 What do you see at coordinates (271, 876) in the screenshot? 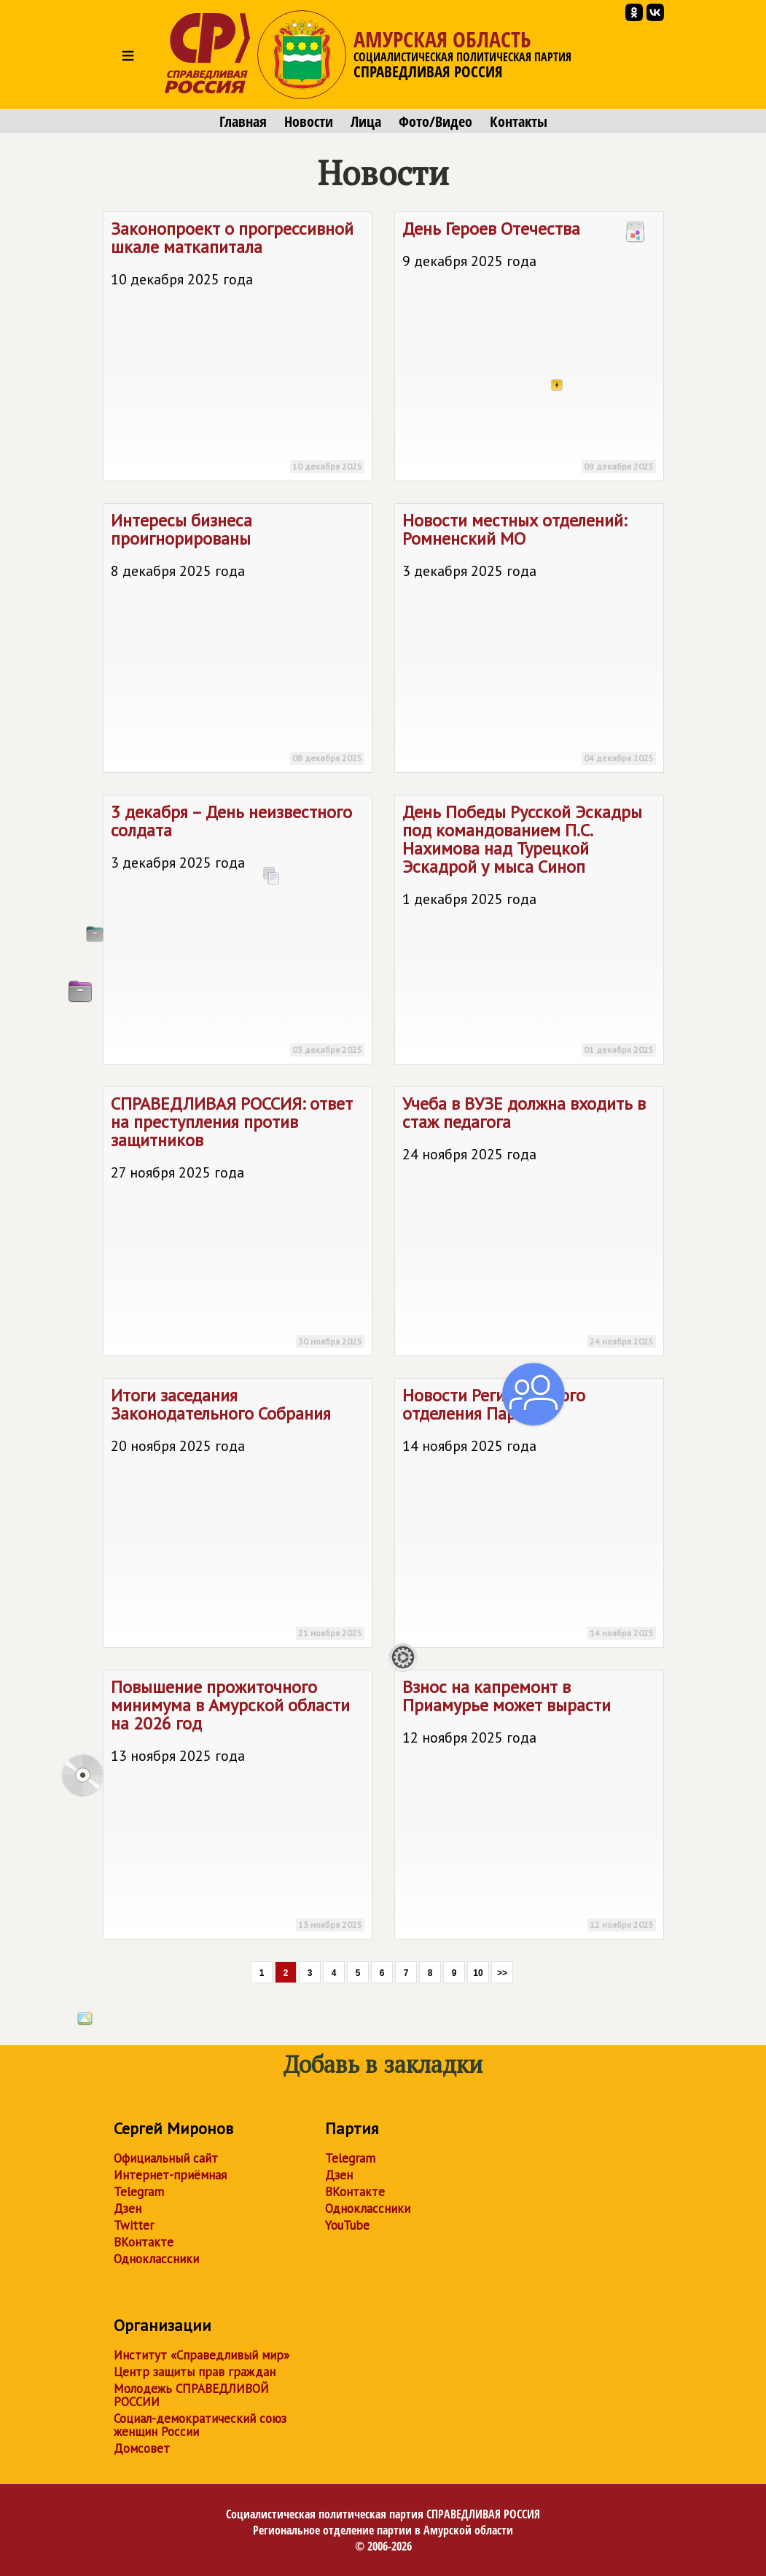
I see `copy selected content to clipboard` at bounding box center [271, 876].